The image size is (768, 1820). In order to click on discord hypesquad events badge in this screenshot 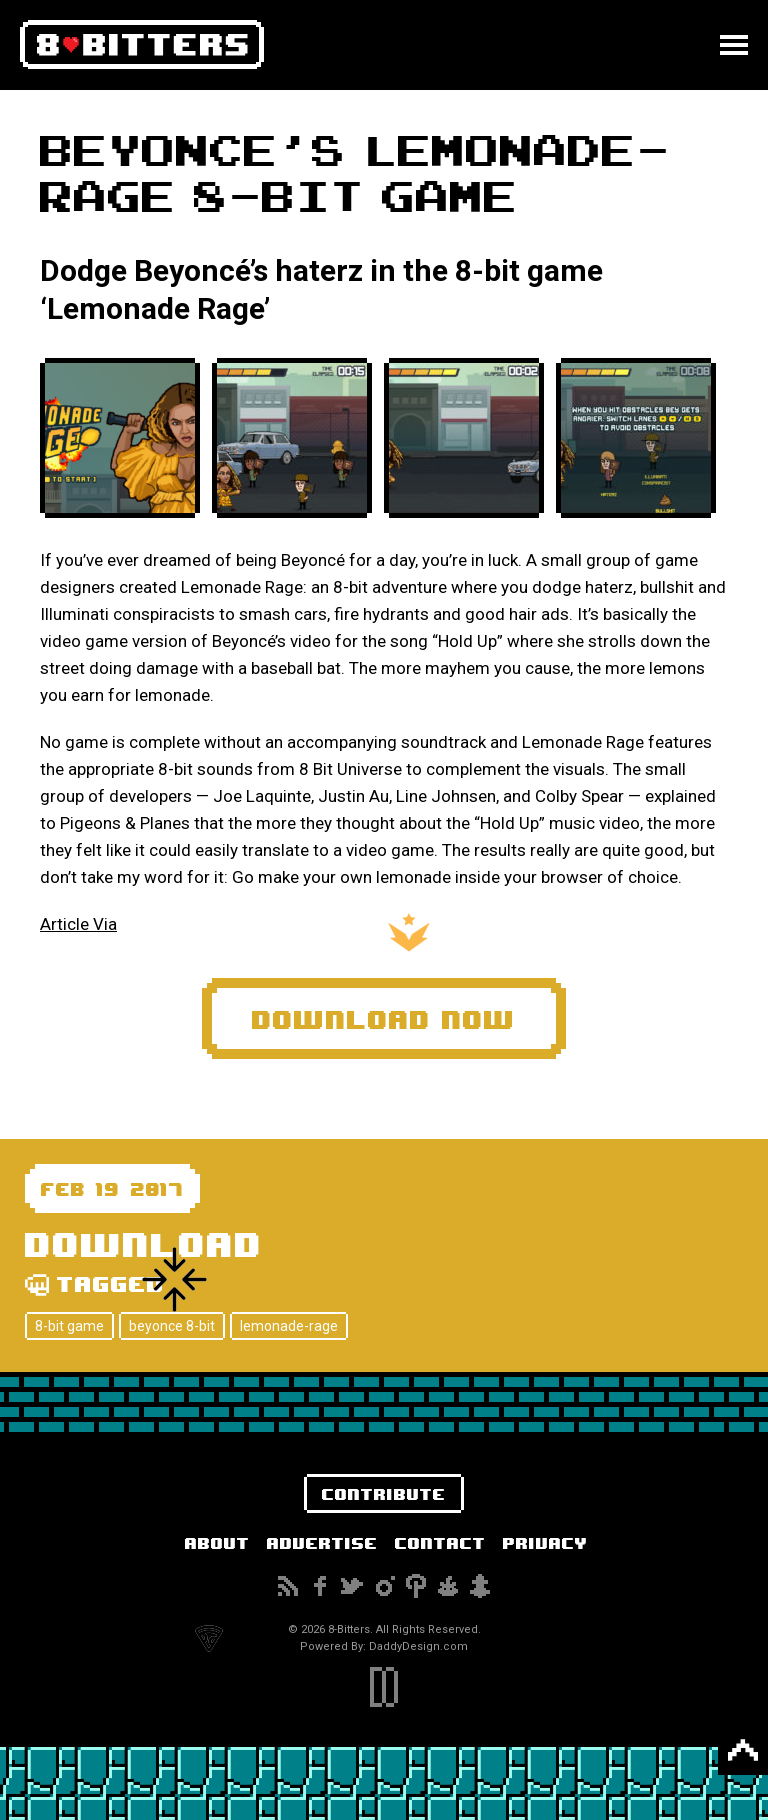, I will do `click(409, 932)`.